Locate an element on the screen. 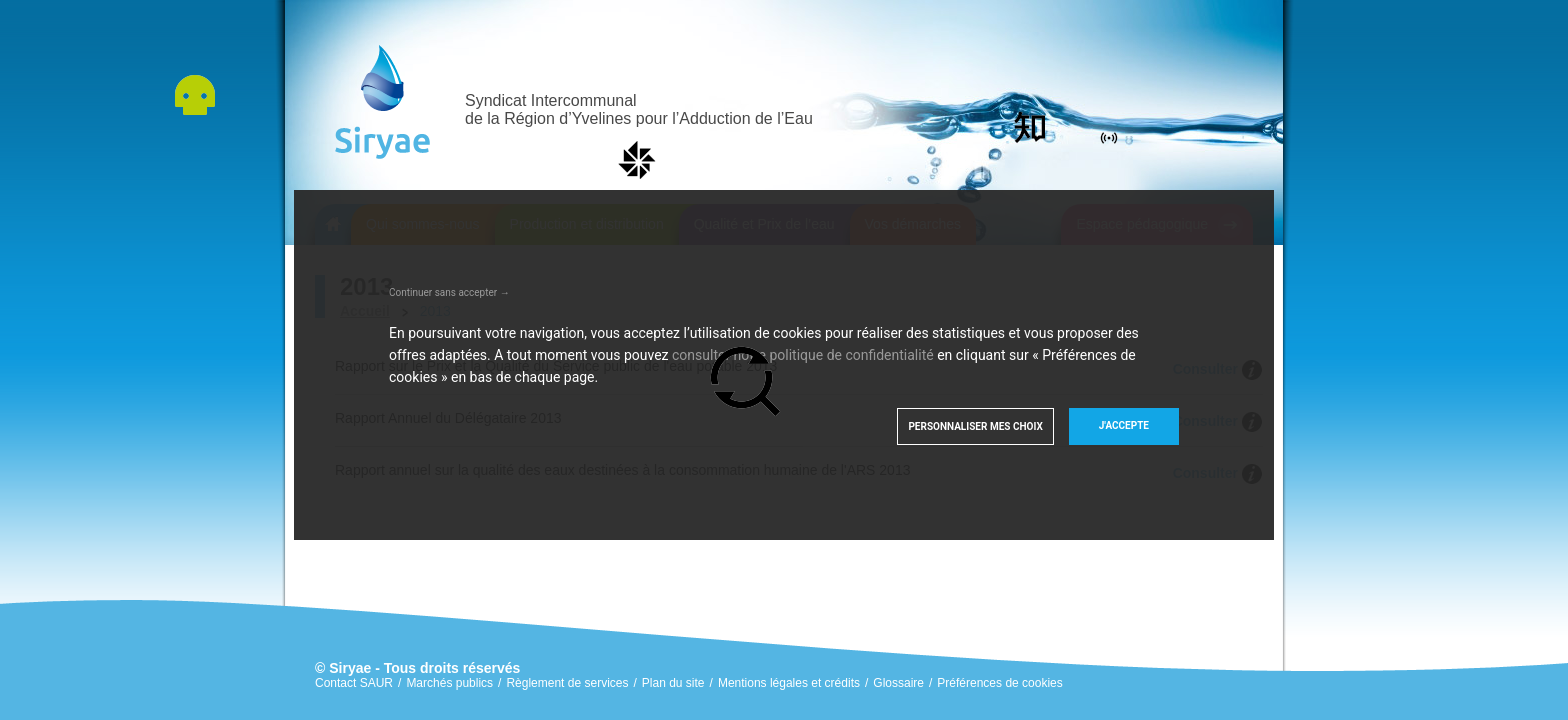  find and replace text in a document is located at coordinates (745, 381).